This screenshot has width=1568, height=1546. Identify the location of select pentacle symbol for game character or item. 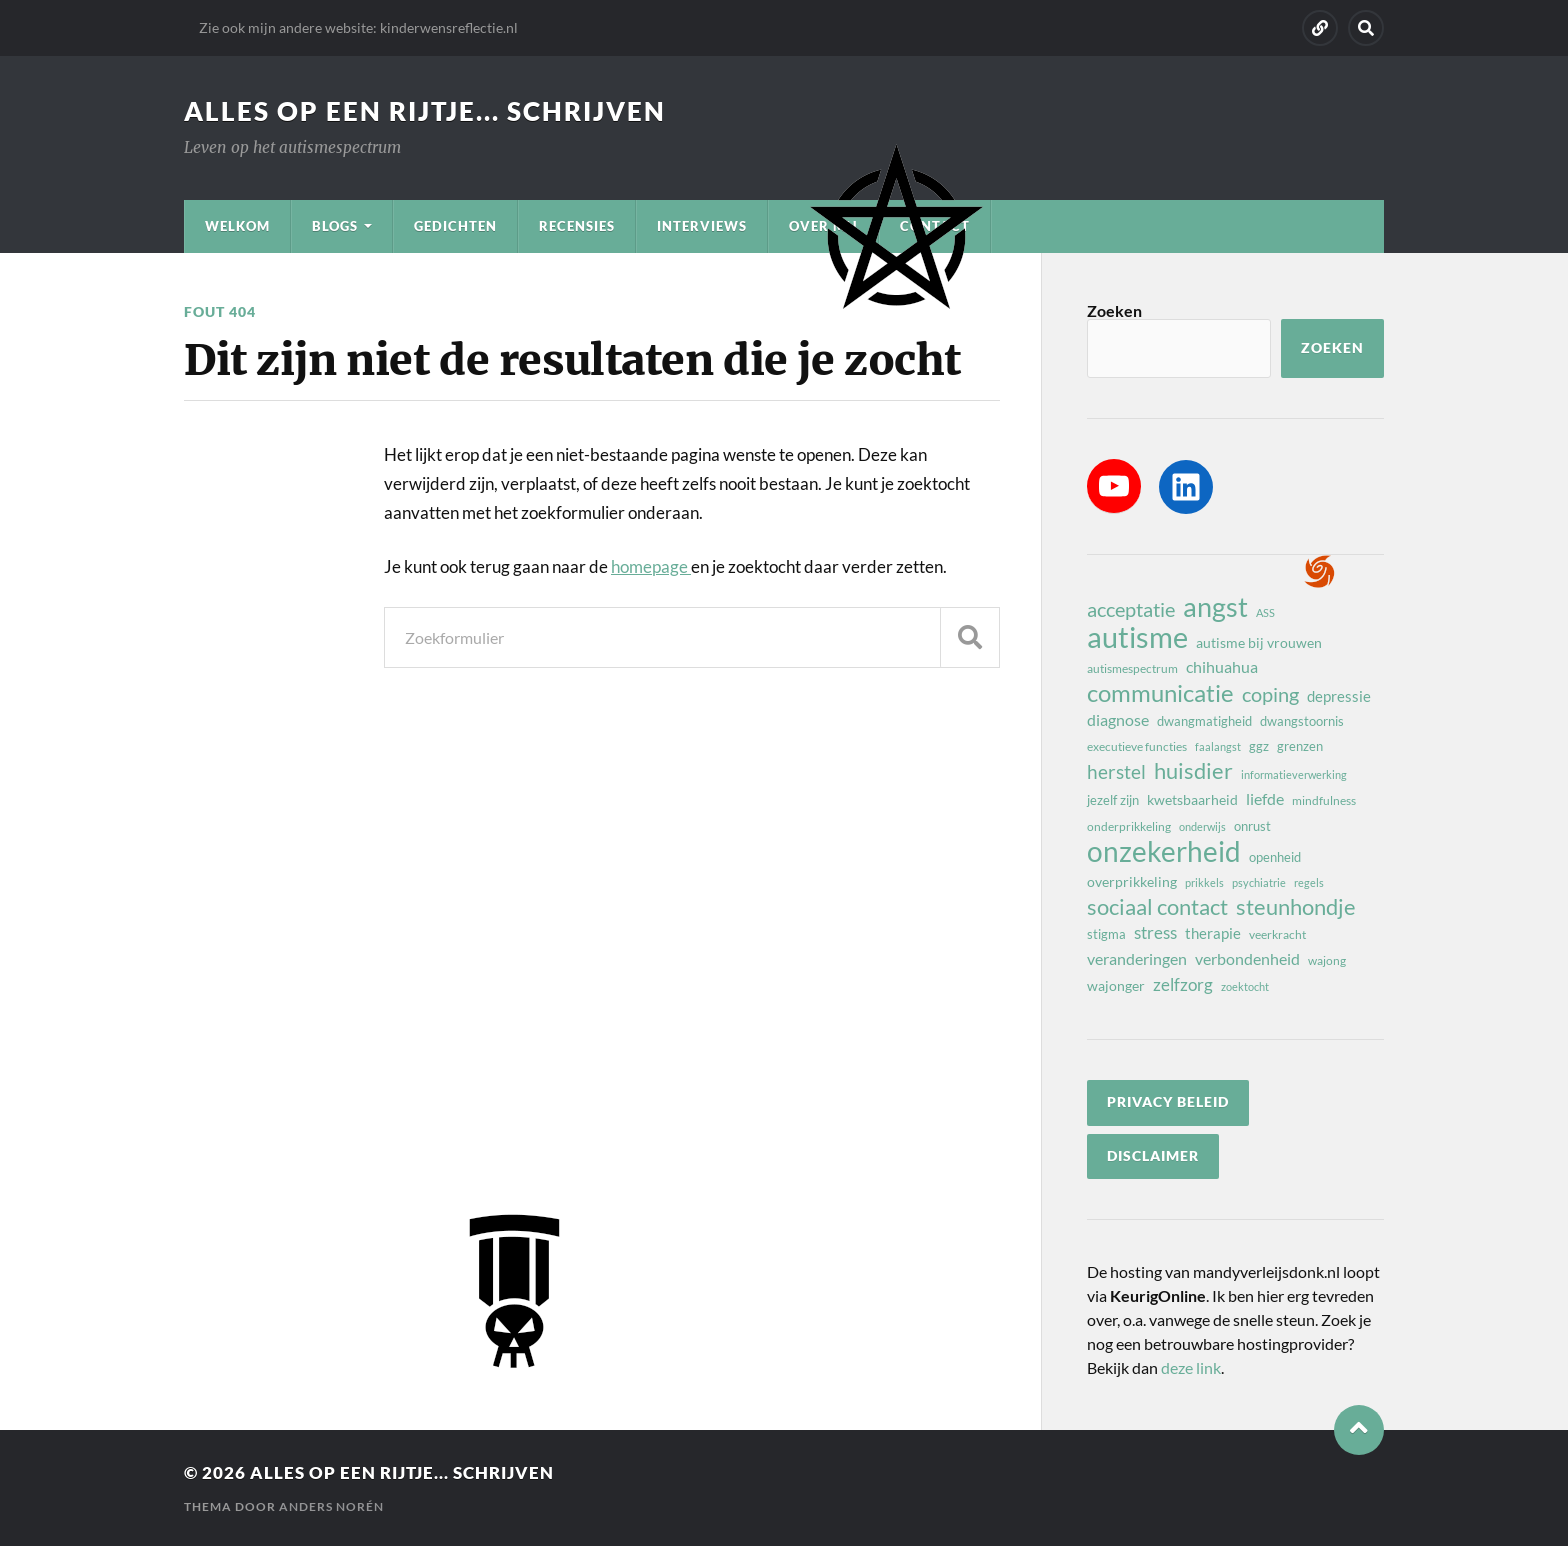
(896, 226).